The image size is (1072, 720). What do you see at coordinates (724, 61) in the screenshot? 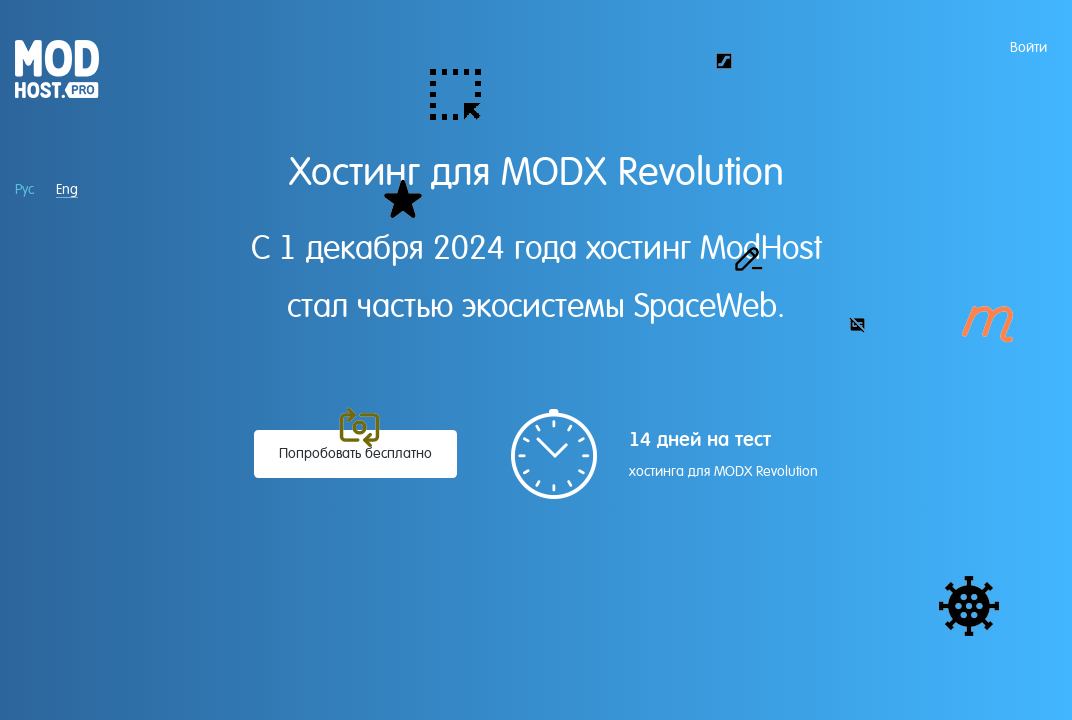
I see `find nearby escalators` at bounding box center [724, 61].